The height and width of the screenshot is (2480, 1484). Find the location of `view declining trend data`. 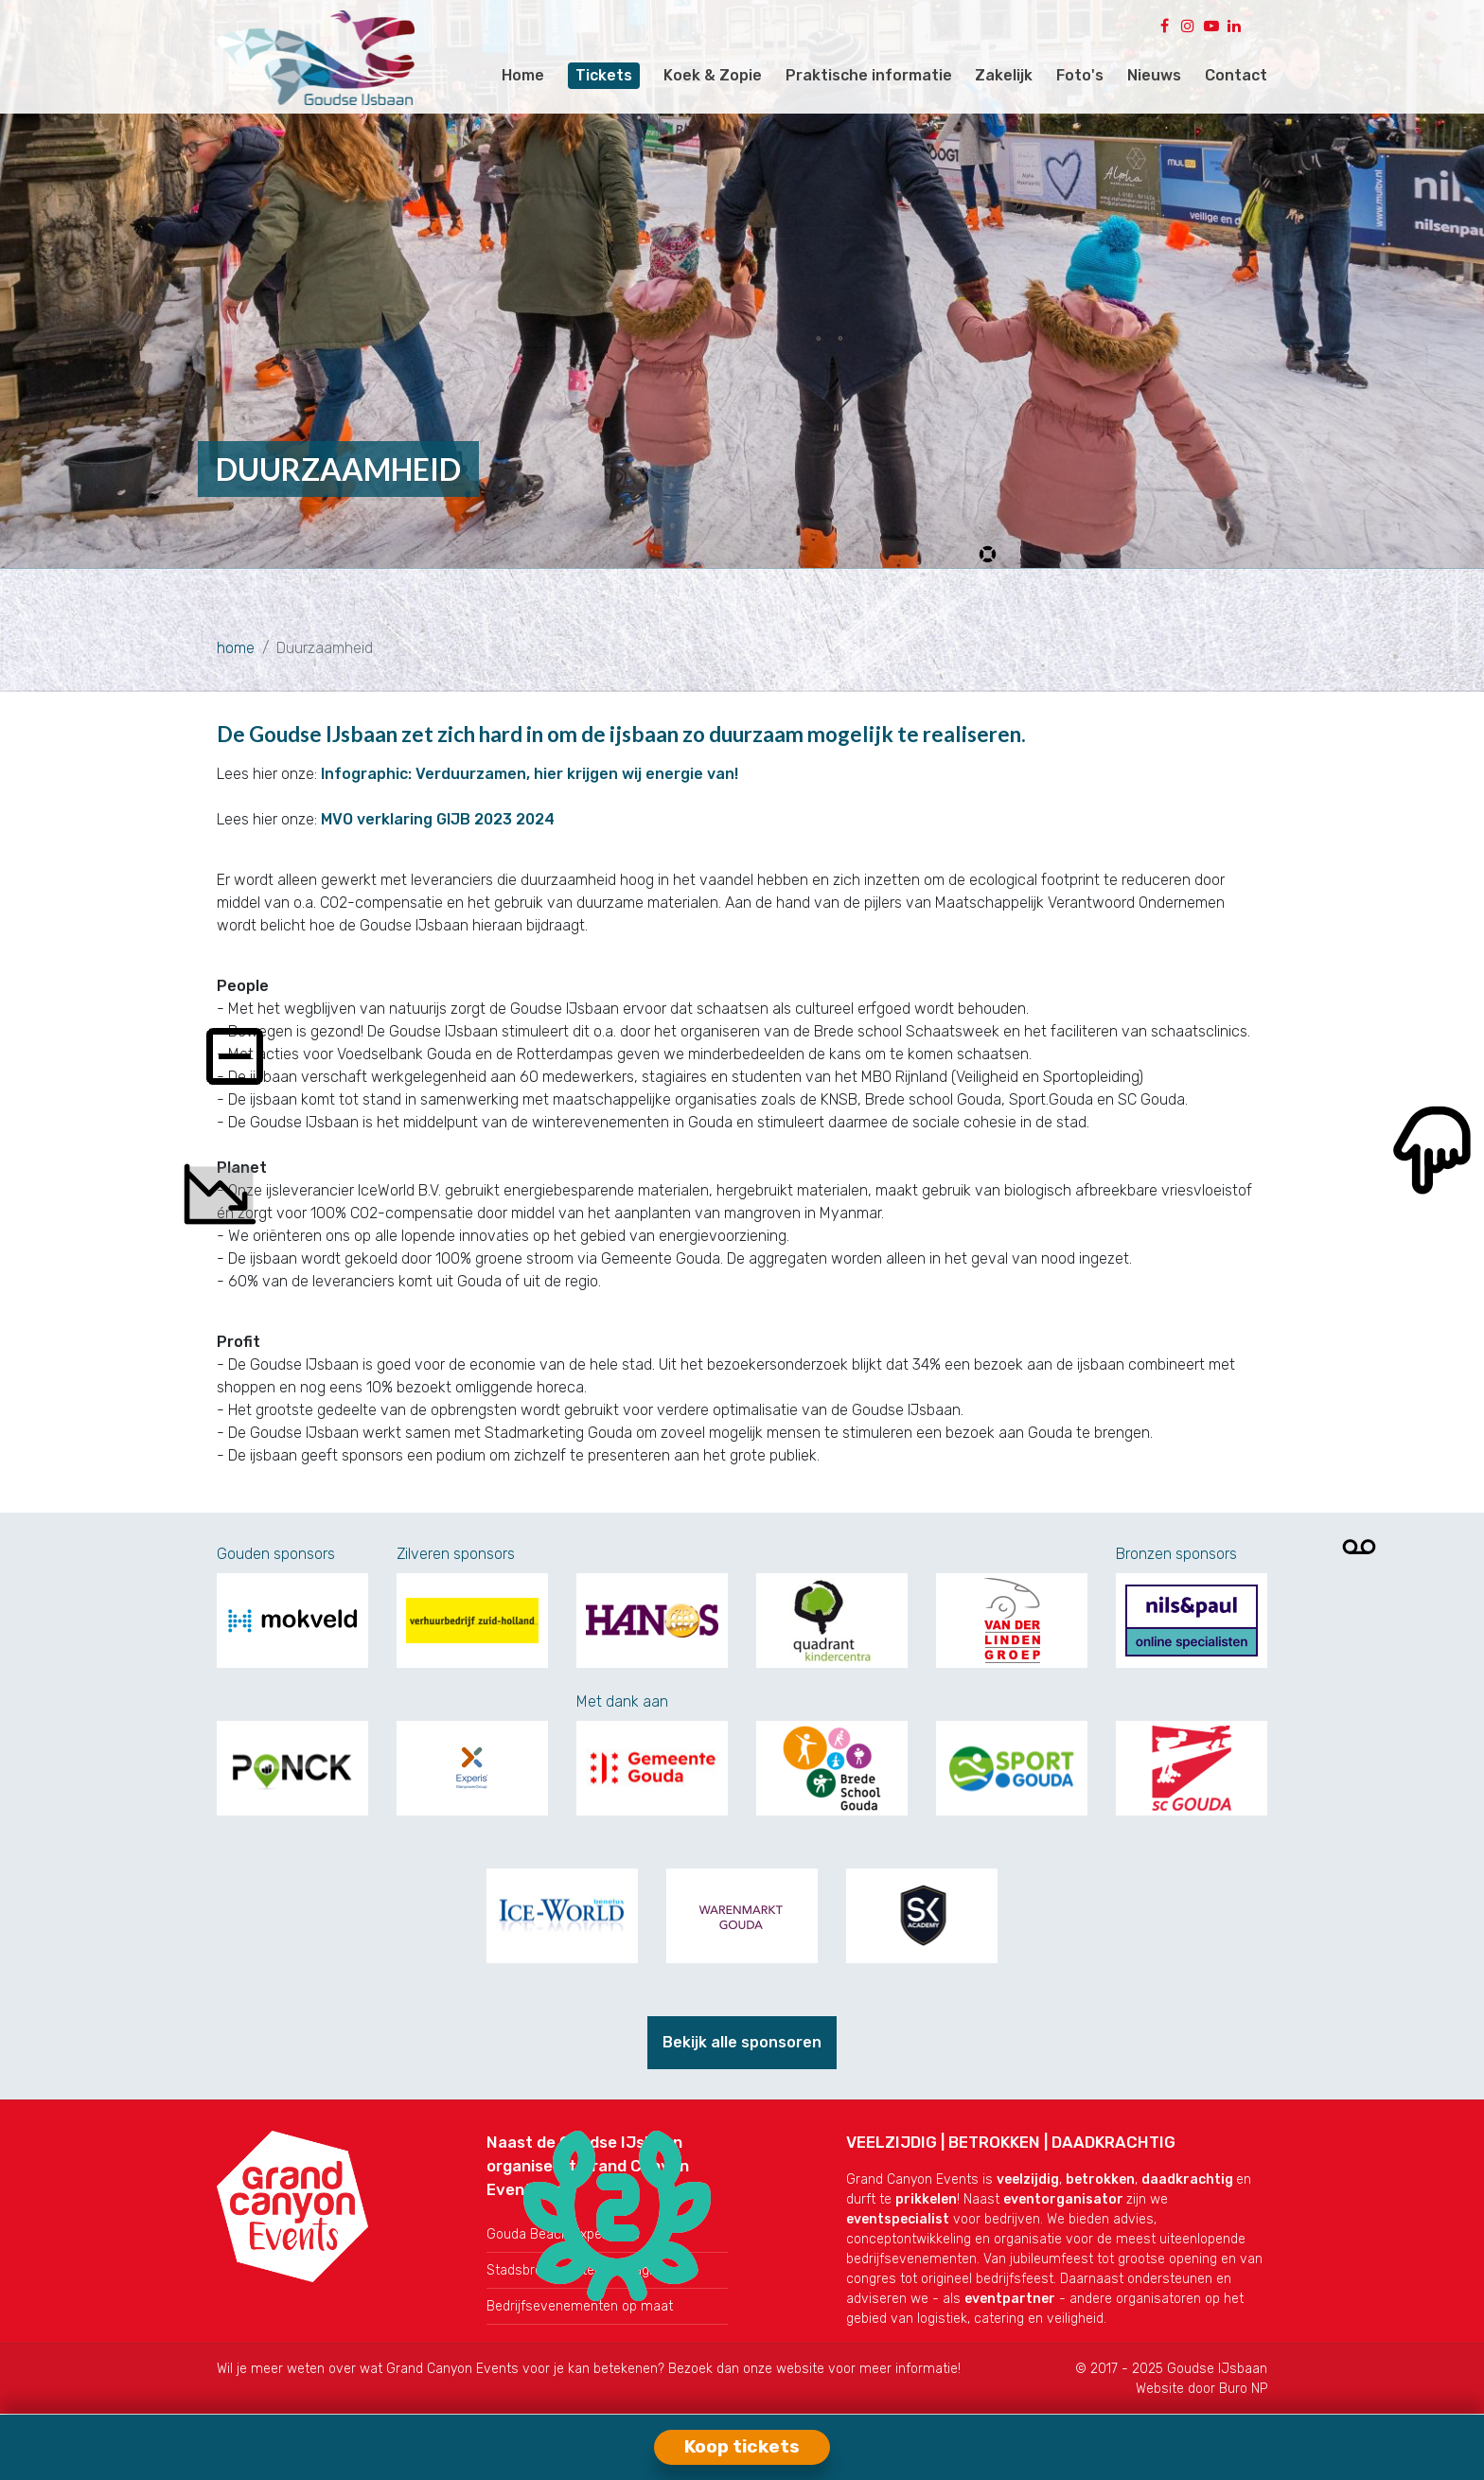

view declining trend data is located at coordinates (220, 1194).